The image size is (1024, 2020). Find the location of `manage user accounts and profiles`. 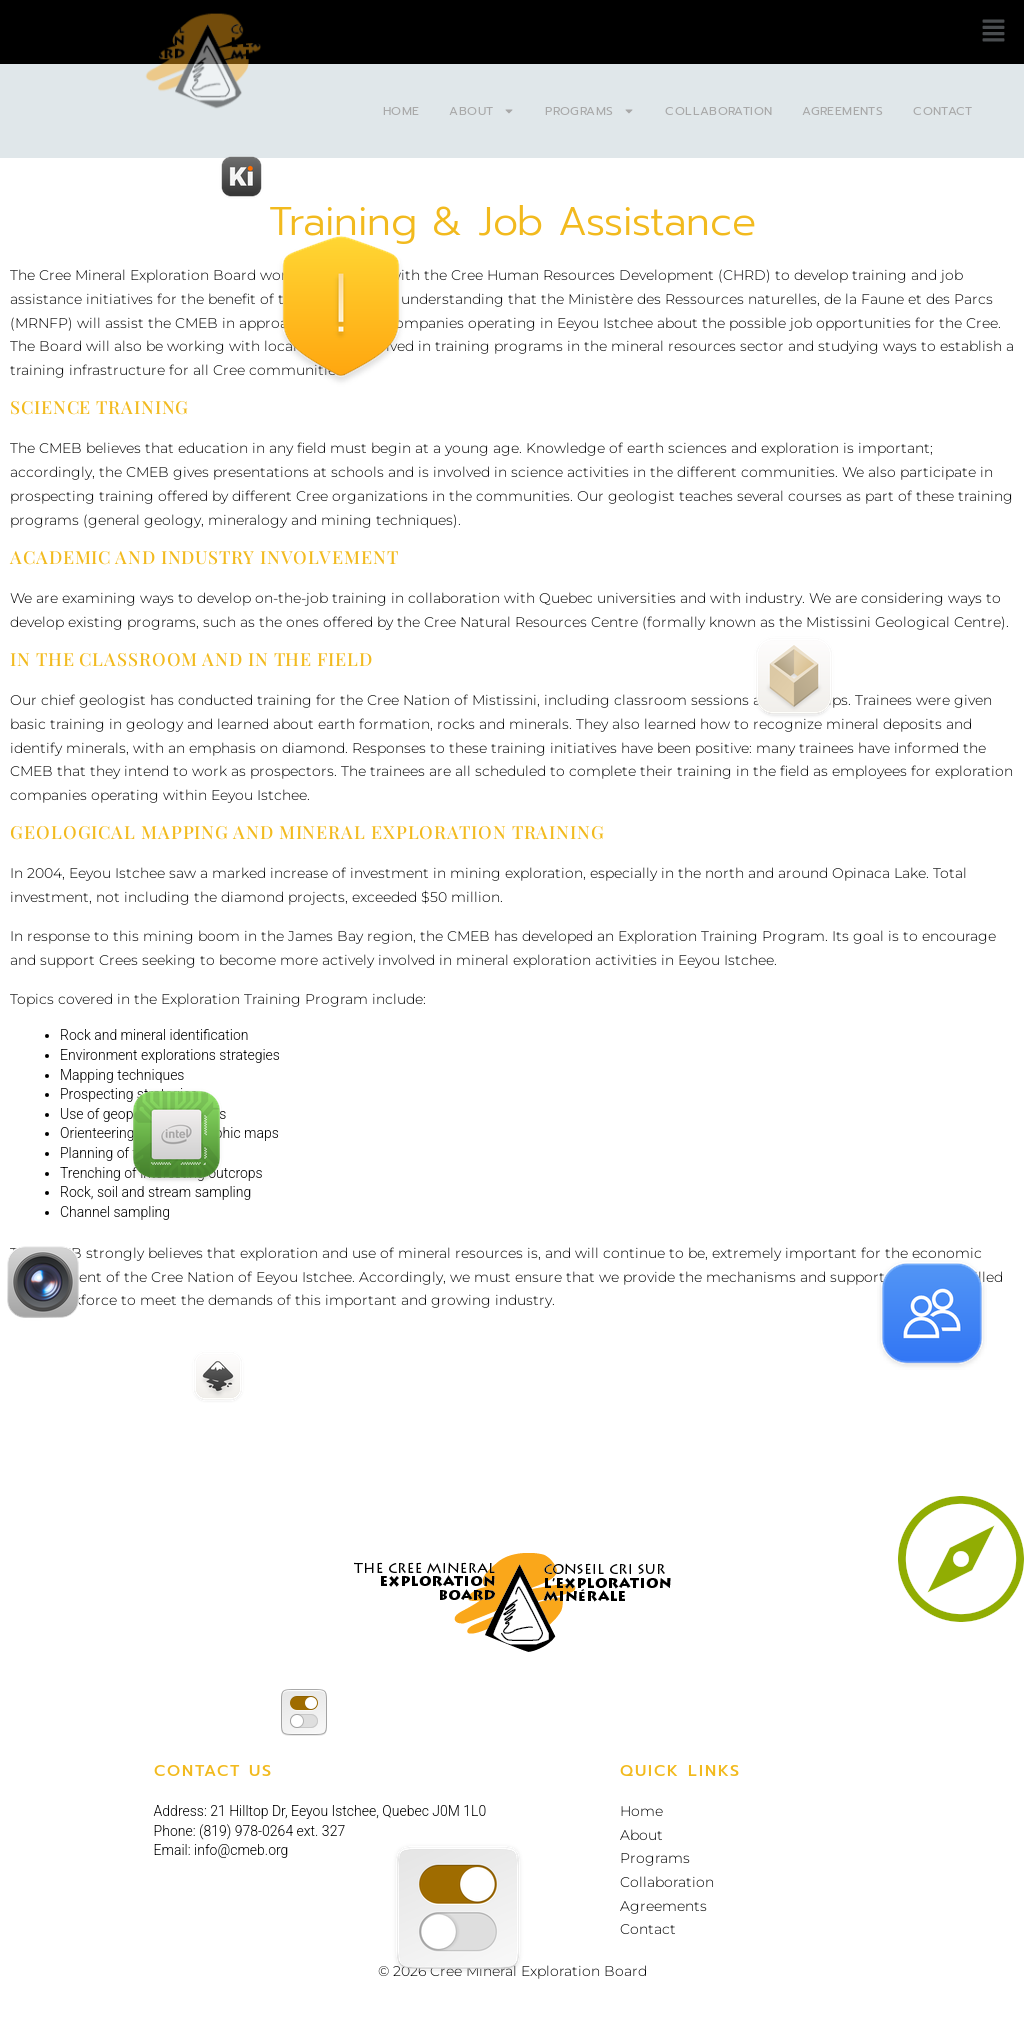

manage user accounts and profiles is located at coordinates (932, 1315).